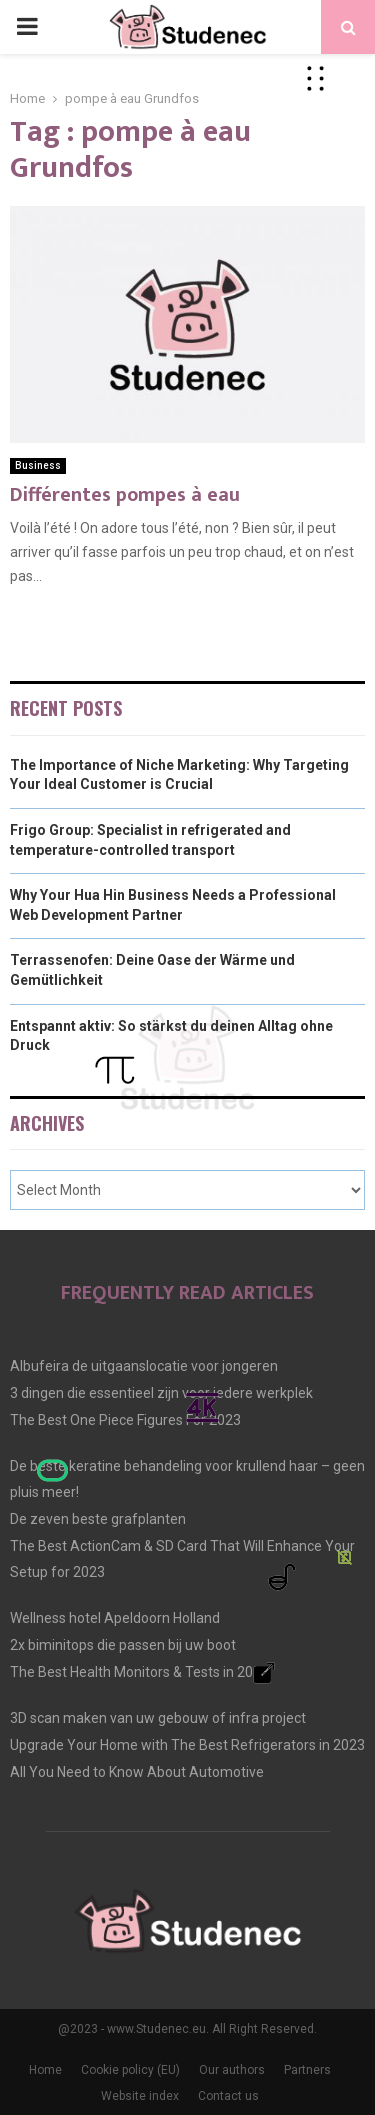  Describe the element at coordinates (264, 1673) in the screenshot. I see `open link in a new window` at that location.